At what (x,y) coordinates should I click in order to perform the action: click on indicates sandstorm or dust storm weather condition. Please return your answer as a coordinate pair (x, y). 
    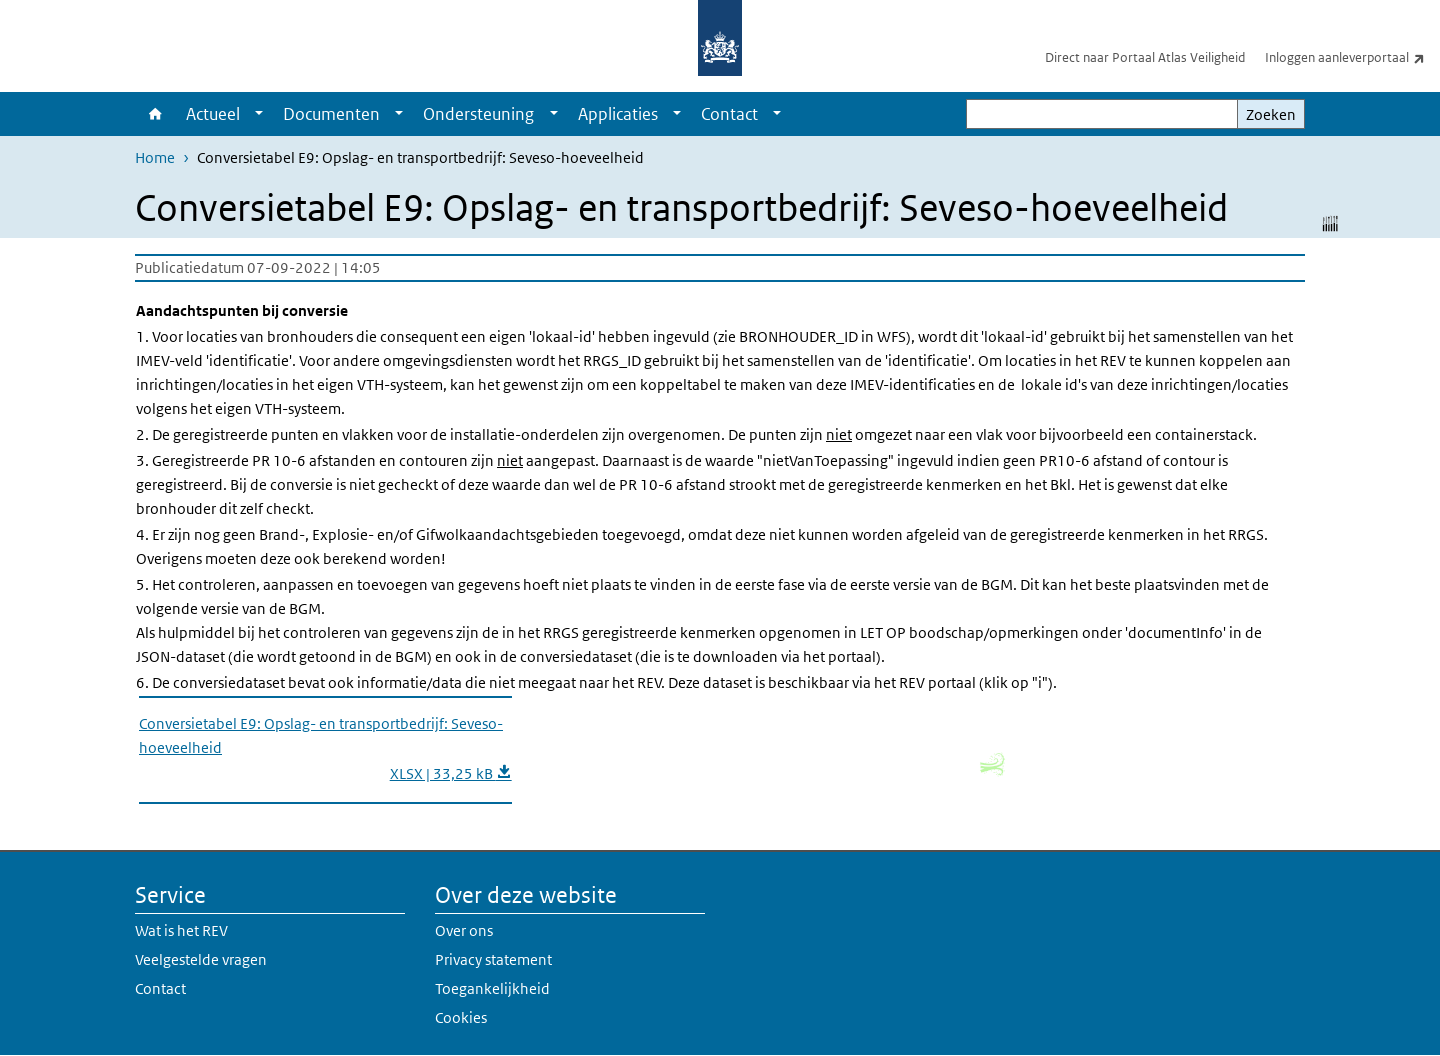
    Looking at the image, I should click on (992, 764).